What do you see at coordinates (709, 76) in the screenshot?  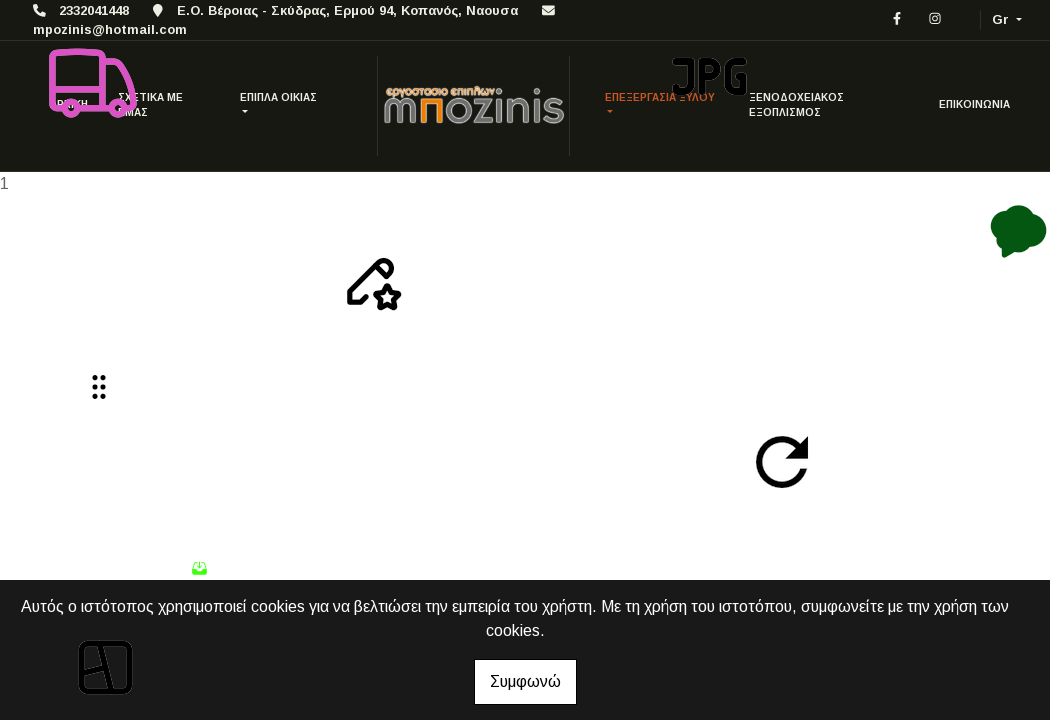 I see `indicates a JPG image file type` at bounding box center [709, 76].